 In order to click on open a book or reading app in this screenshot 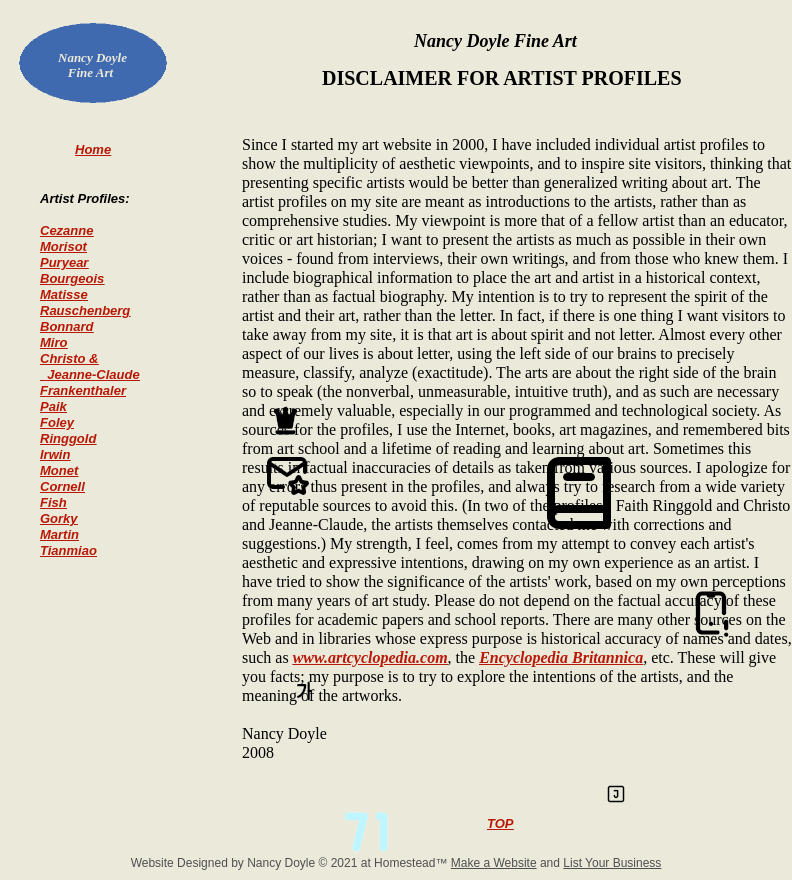, I will do `click(579, 493)`.